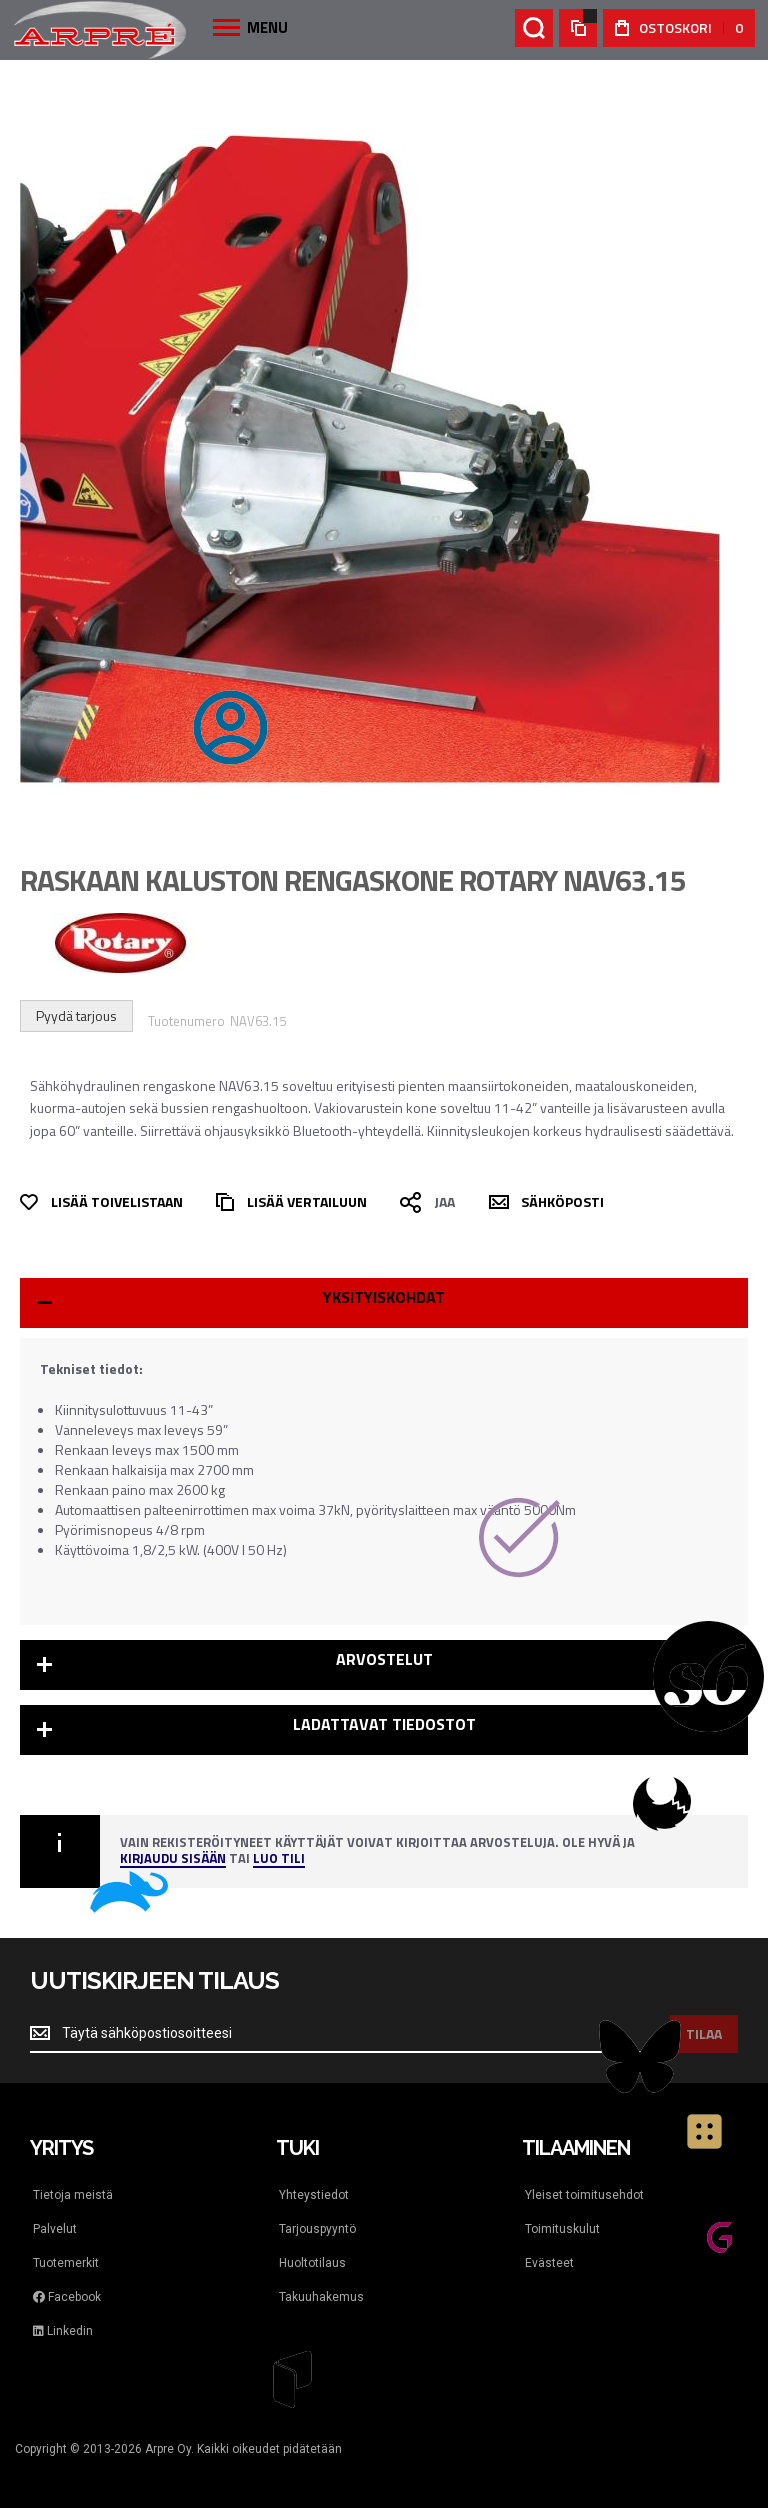 The height and width of the screenshot is (2508, 768). Describe the element at coordinates (519, 1537) in the screenshot. I see `cachet status page logo` at that location.